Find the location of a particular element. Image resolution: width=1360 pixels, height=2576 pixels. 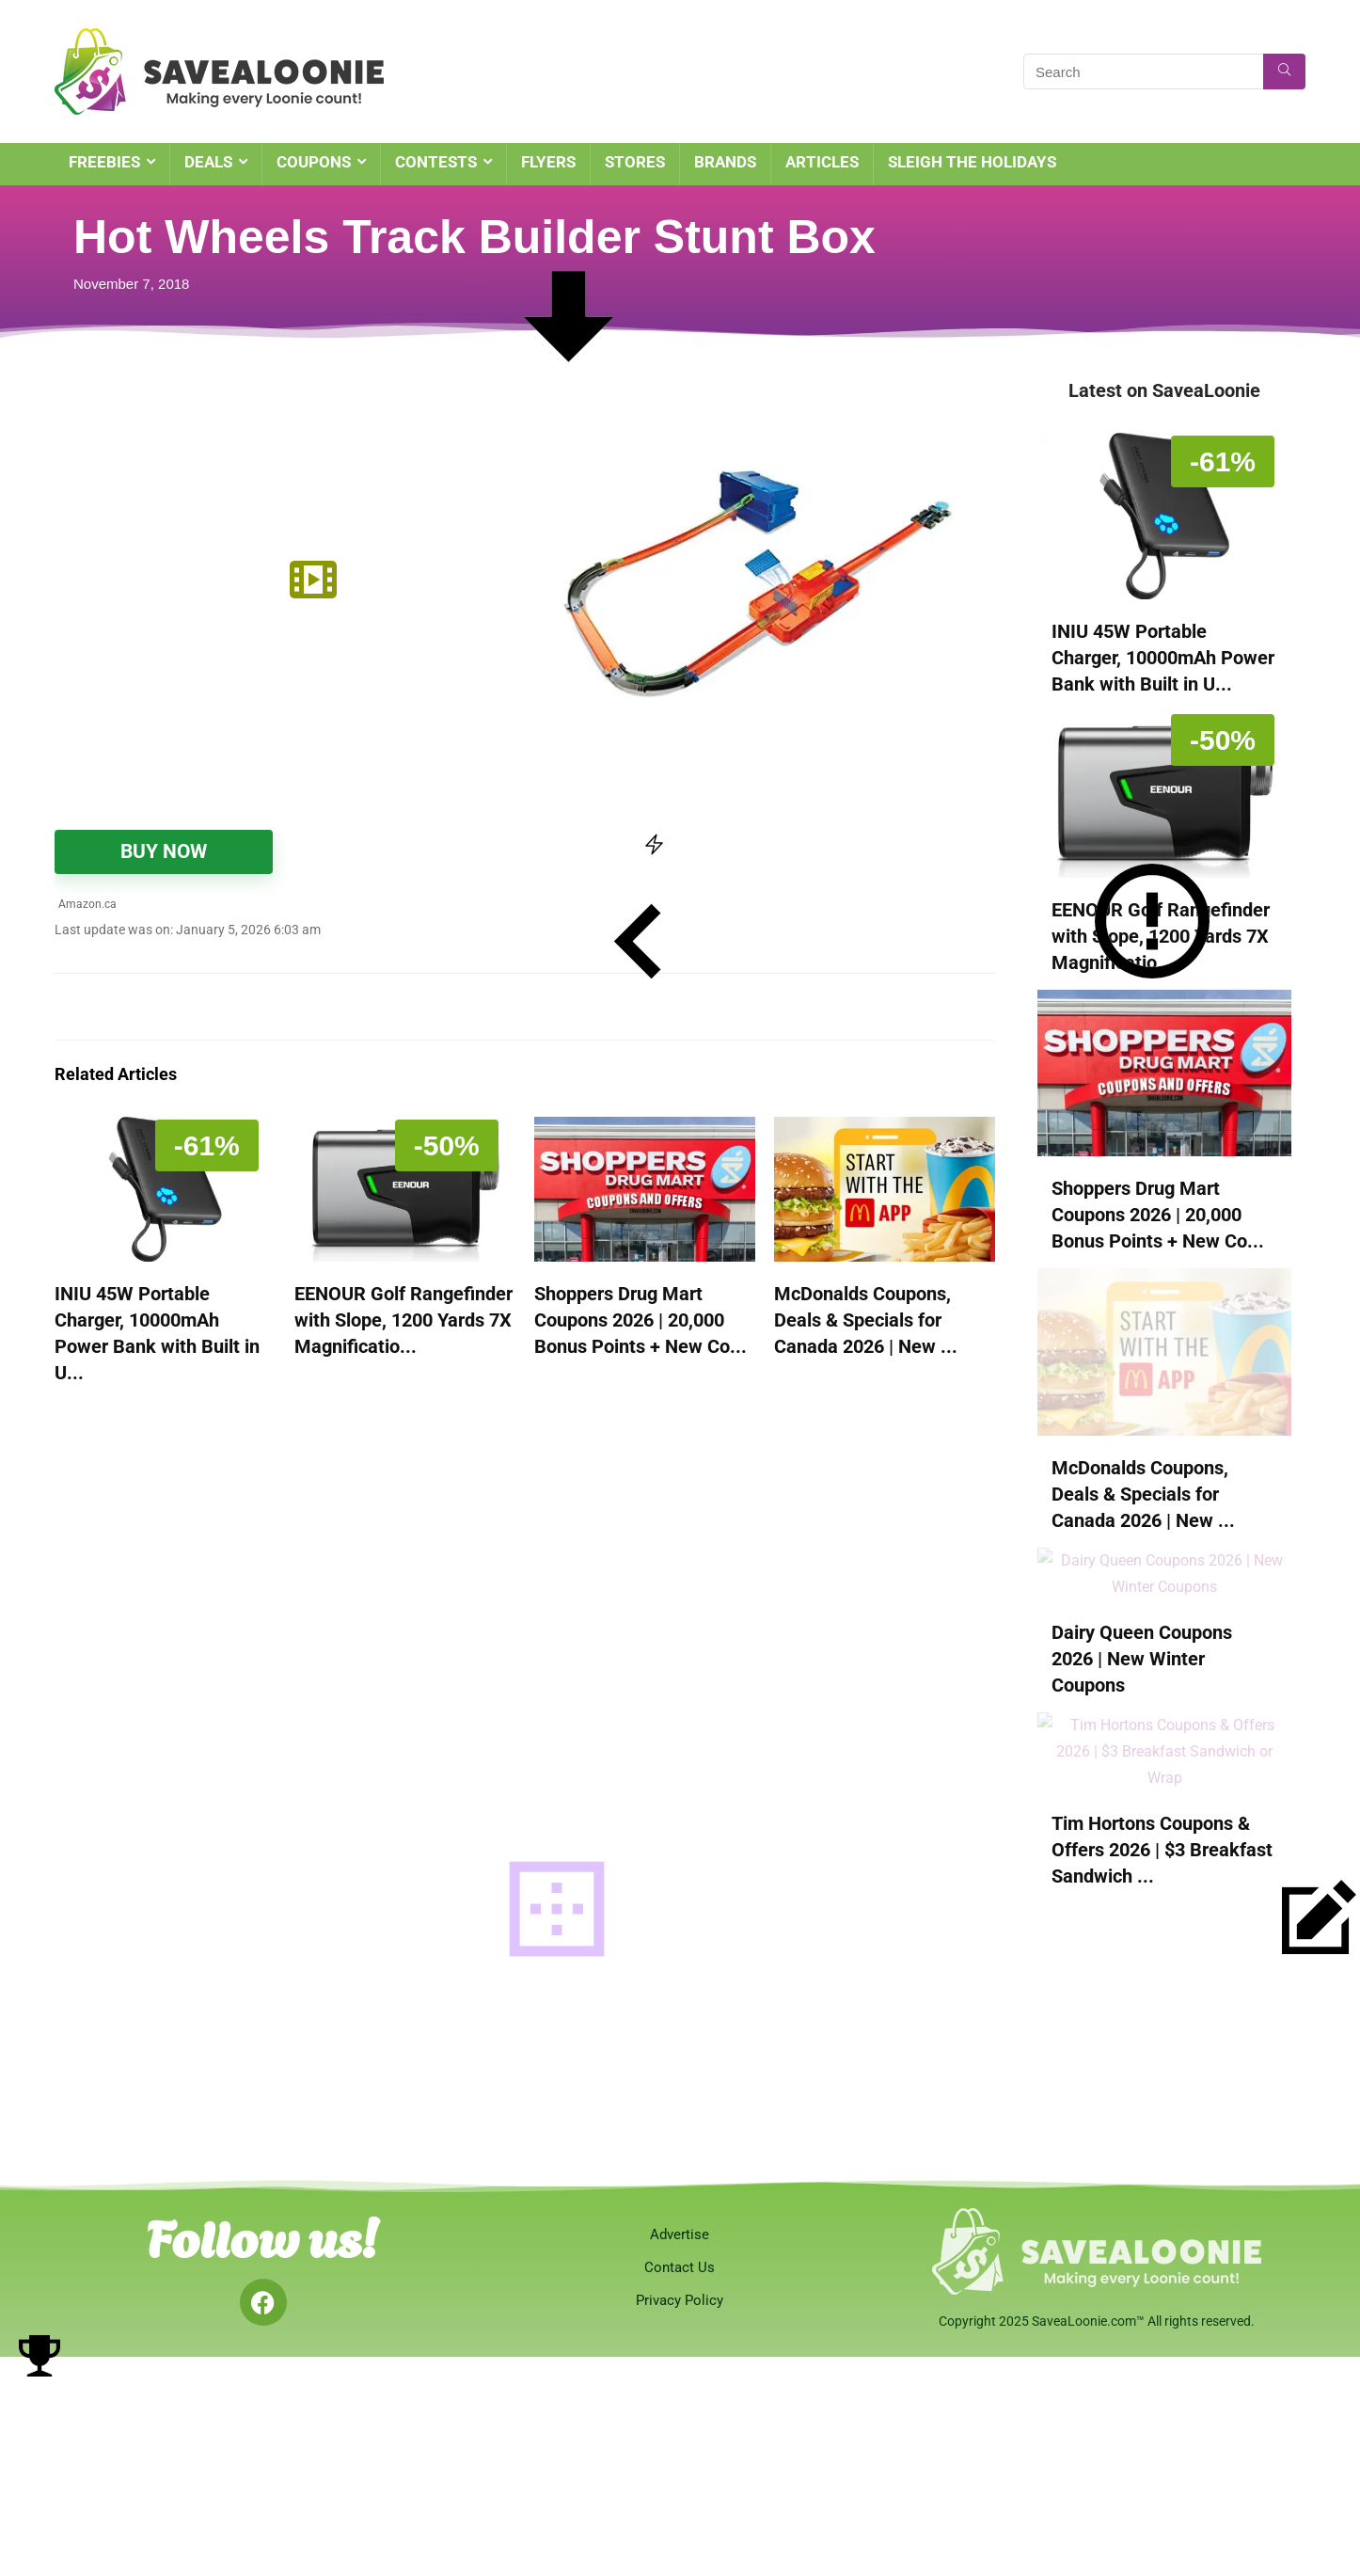

view achievements or awards is located at coordinates (40, 2356).